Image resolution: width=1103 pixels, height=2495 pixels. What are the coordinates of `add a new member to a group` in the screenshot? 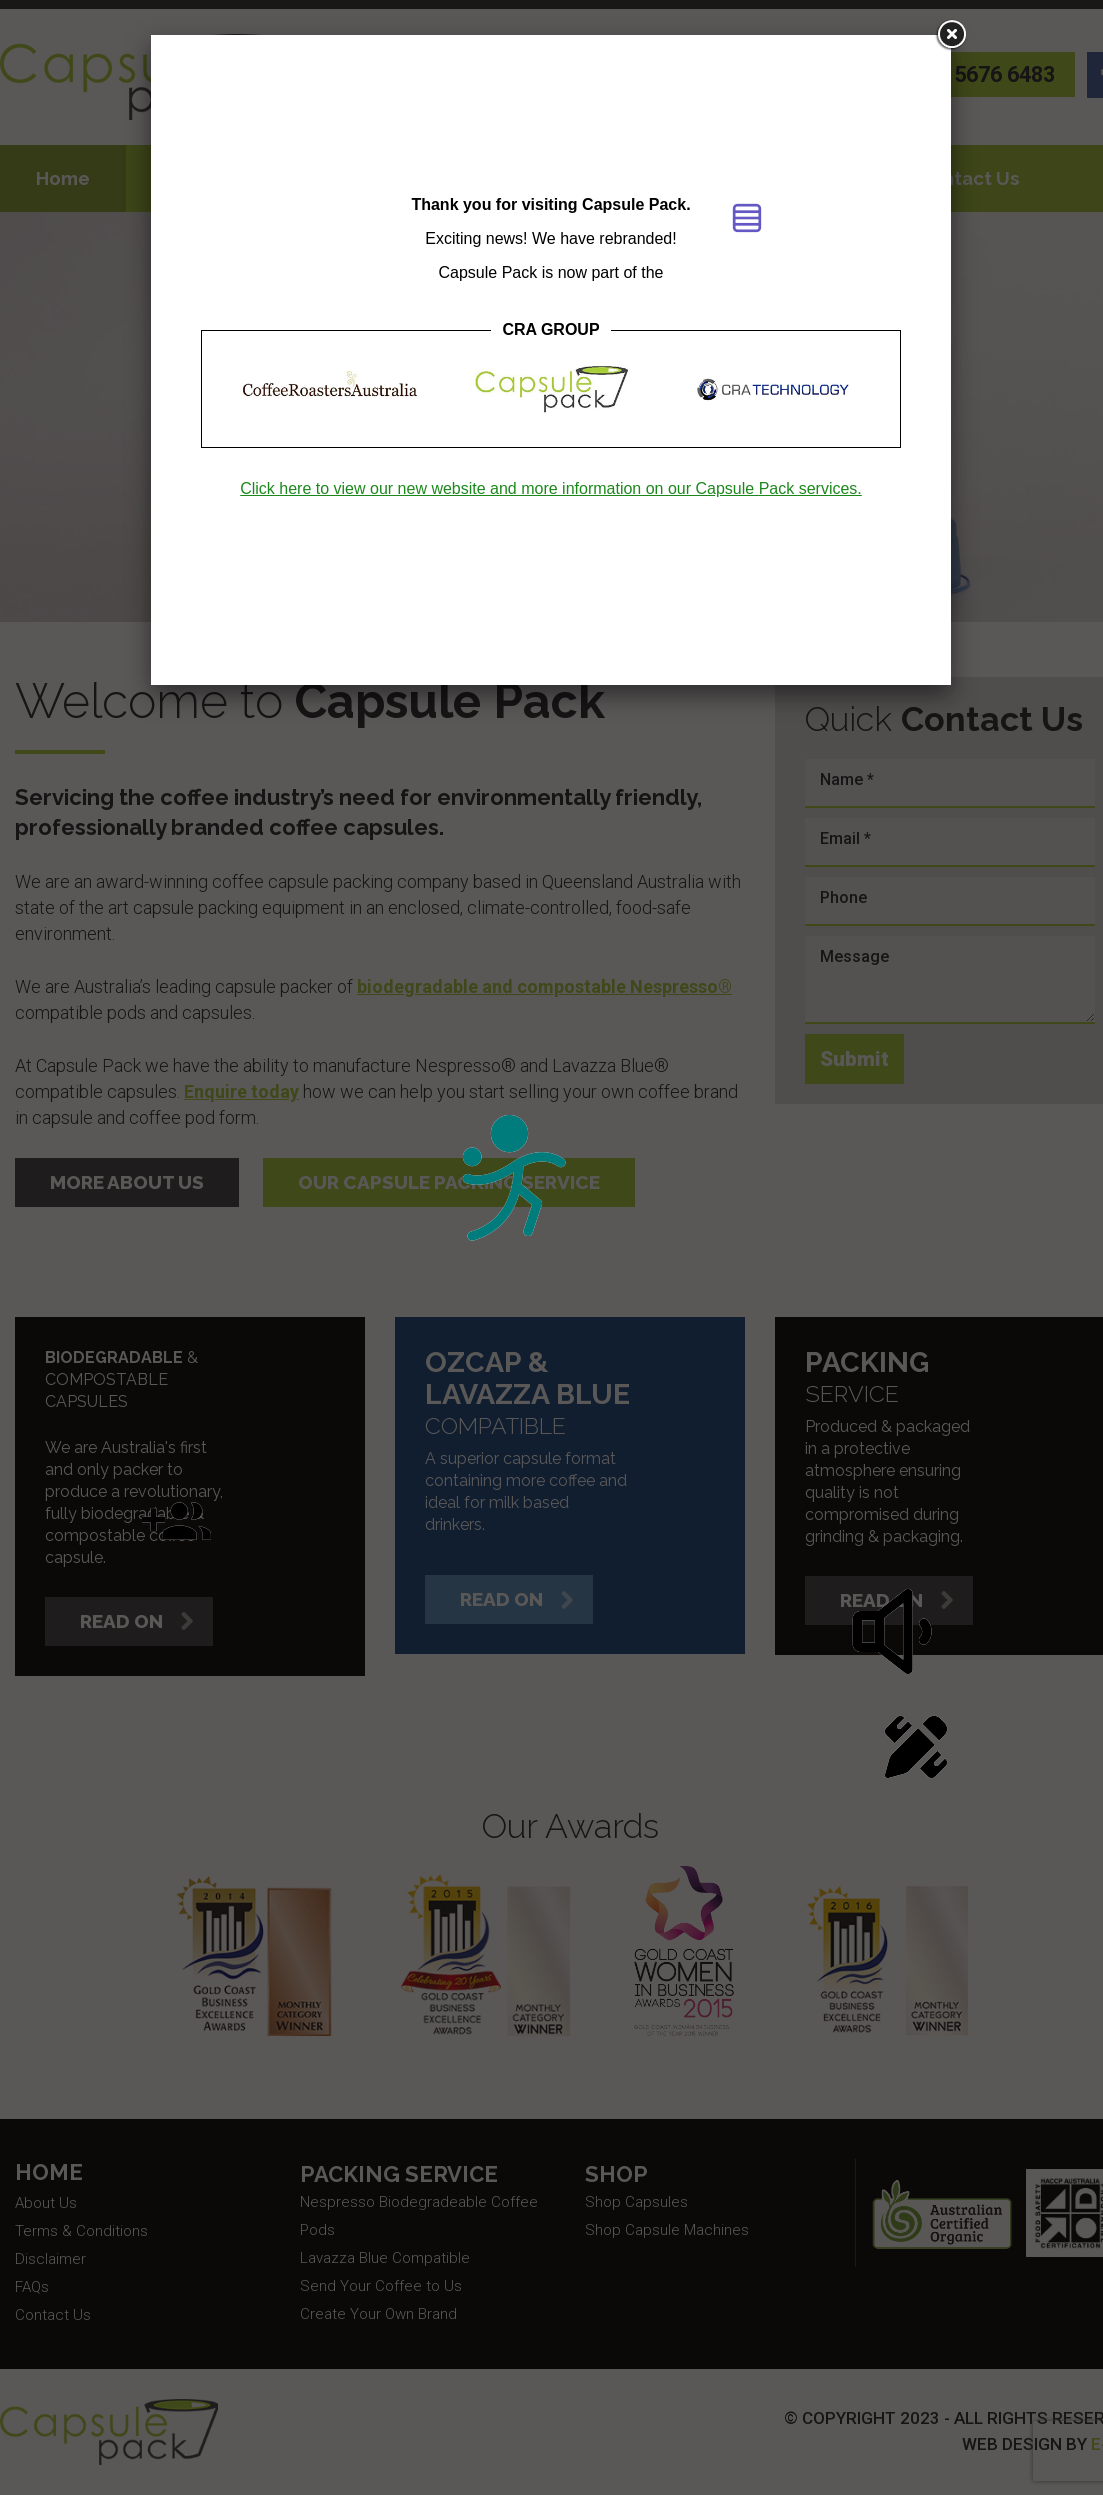 It's located at (176, 1522).